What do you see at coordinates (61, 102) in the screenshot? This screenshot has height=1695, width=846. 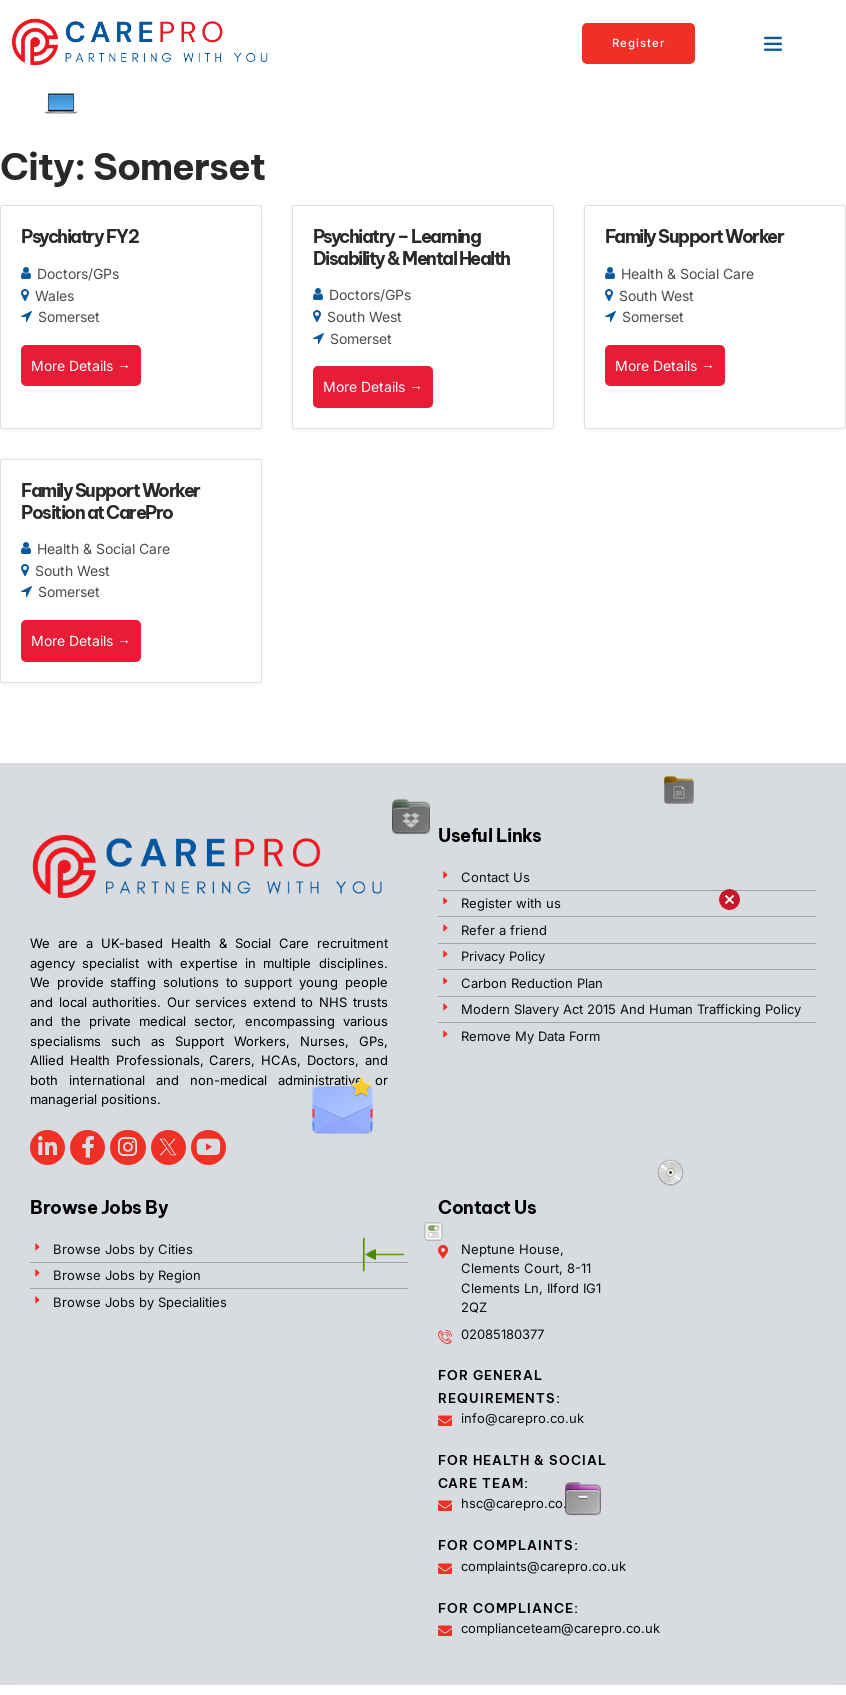 I see `macbook pro device icon` at bounding box center [61, 102].